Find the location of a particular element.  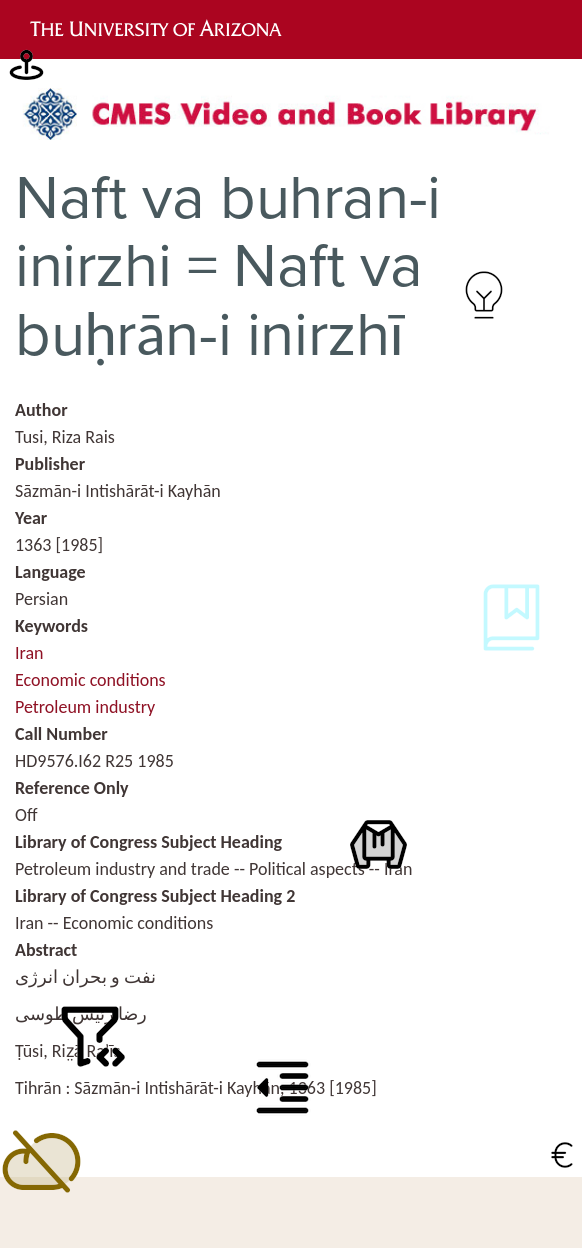

view prices in euros is located at coordinates (564, 1155).